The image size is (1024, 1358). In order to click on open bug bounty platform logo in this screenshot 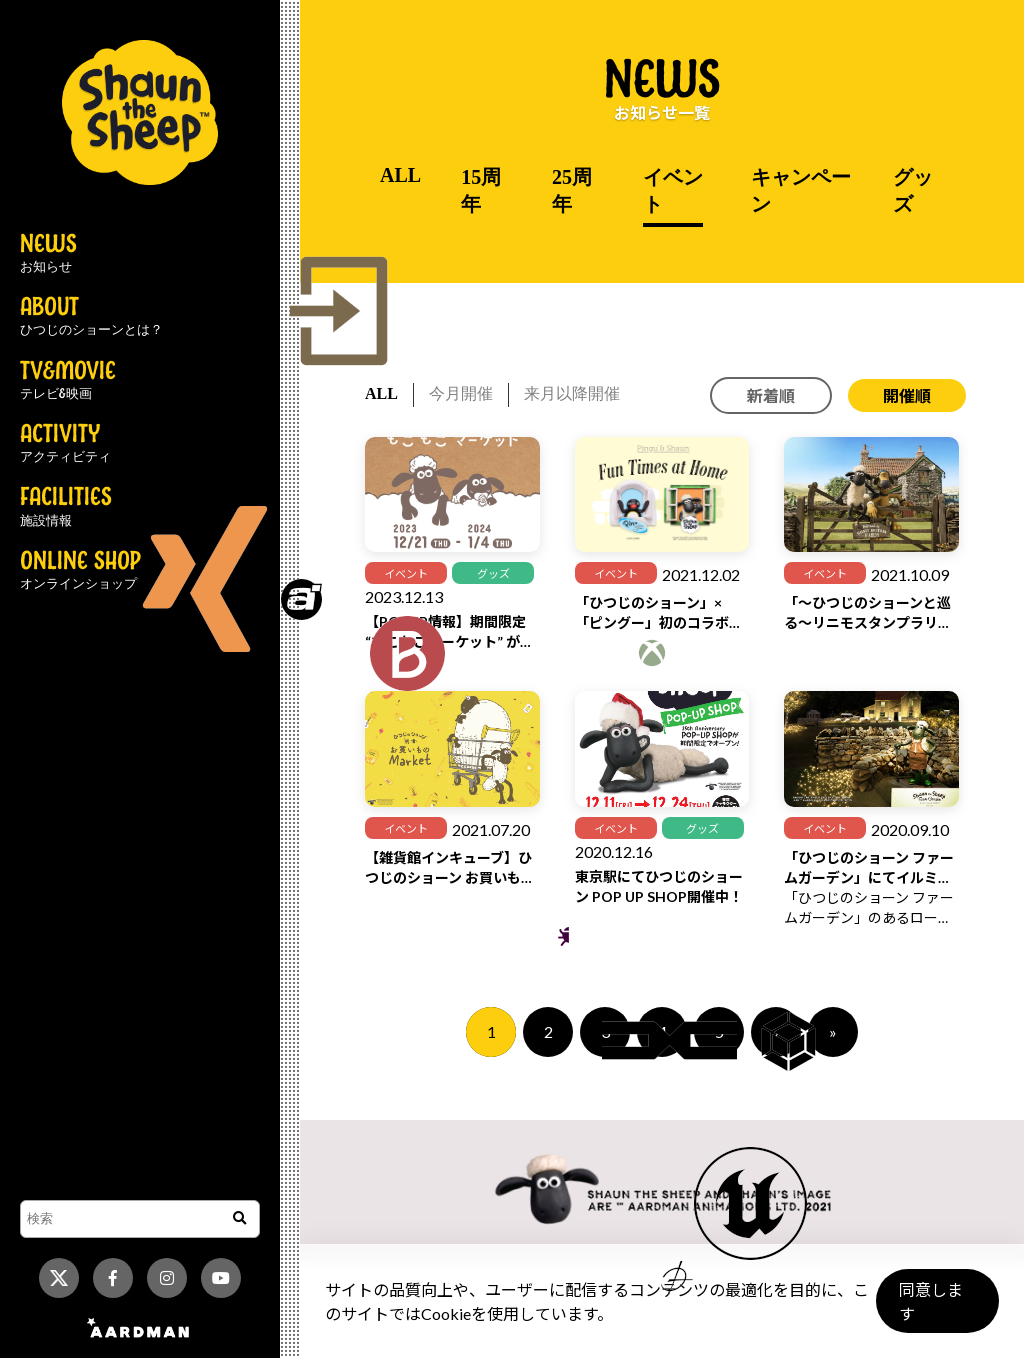, I will do `click(563, 936)`.